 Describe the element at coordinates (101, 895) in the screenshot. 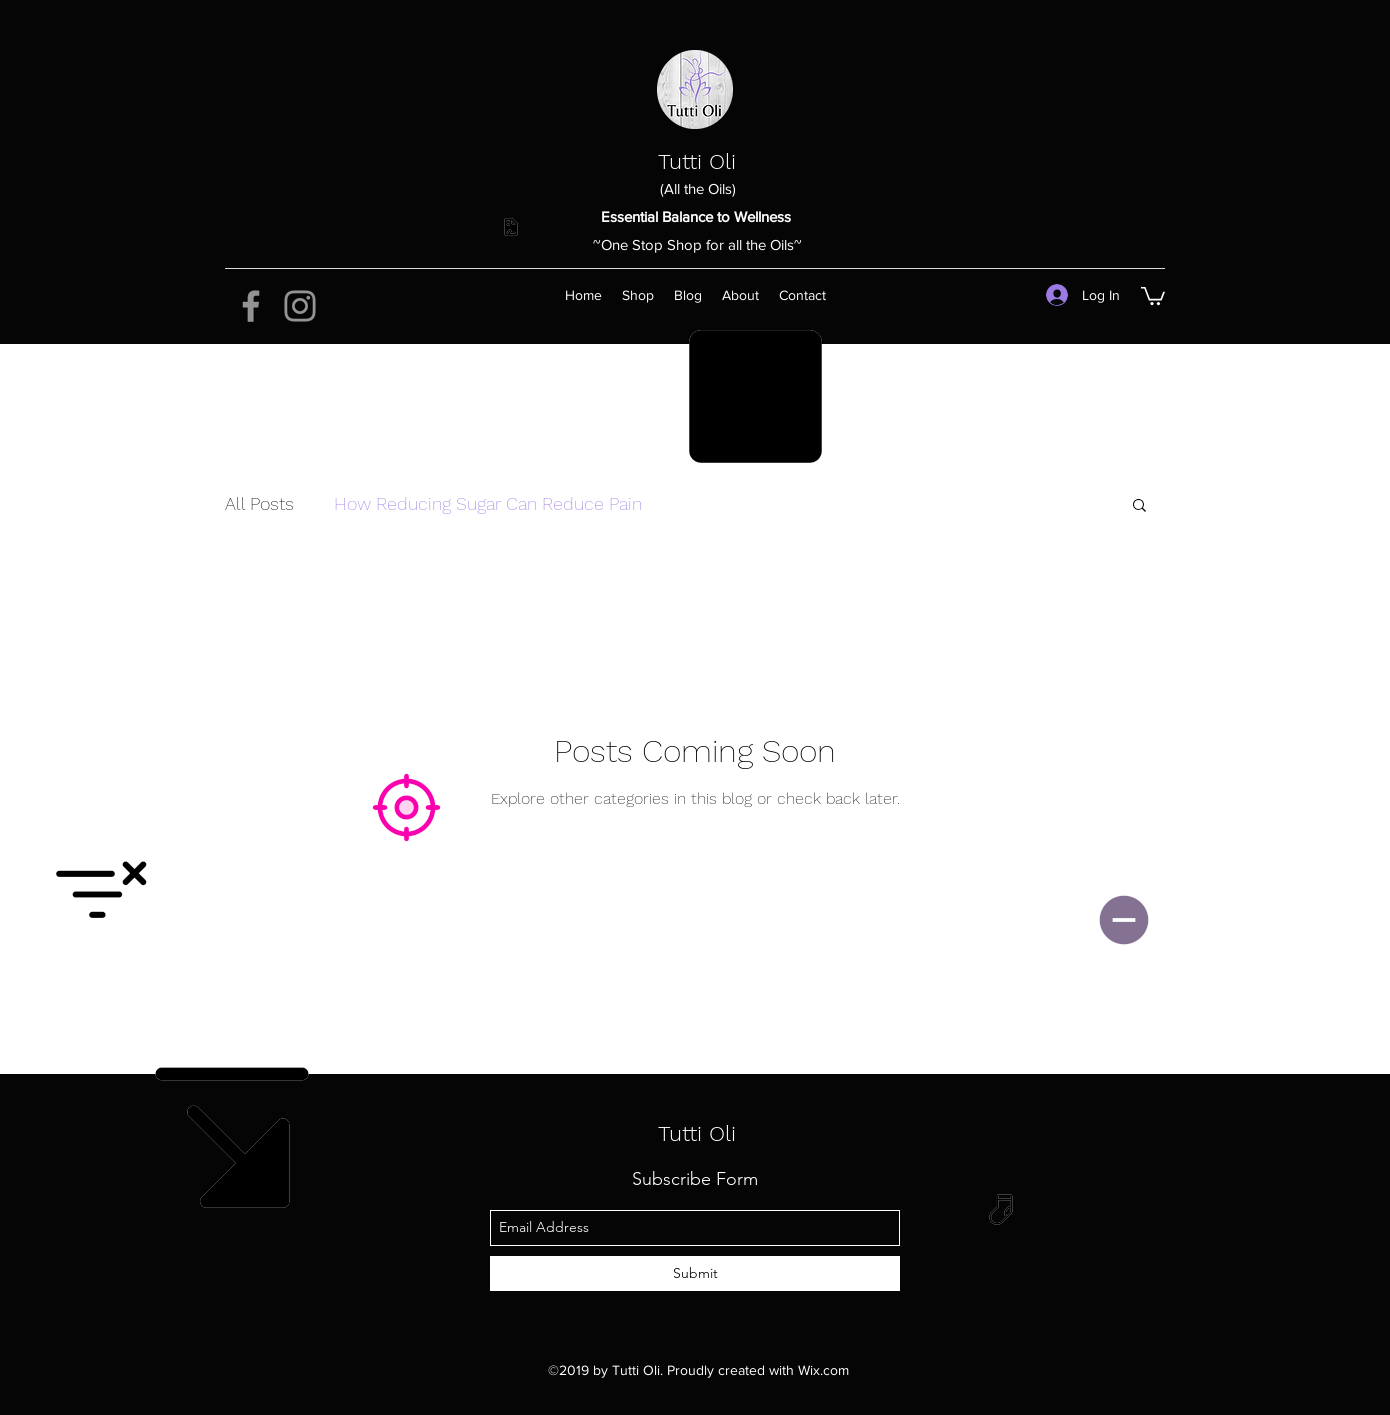

I see `clear all active filters` at that location.